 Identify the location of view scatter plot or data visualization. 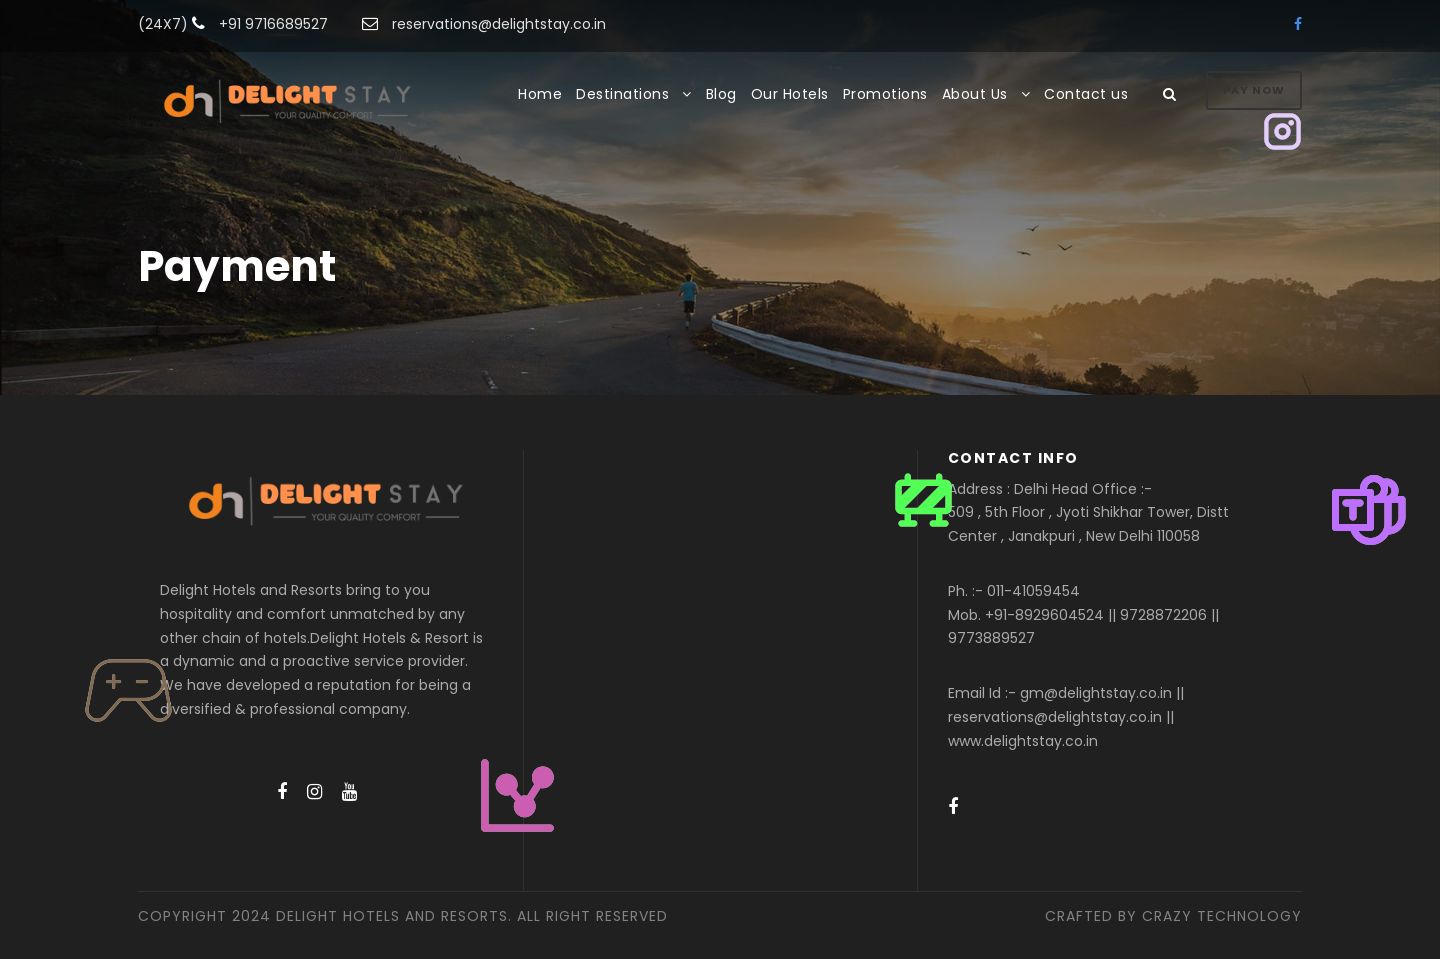
(517, 795).